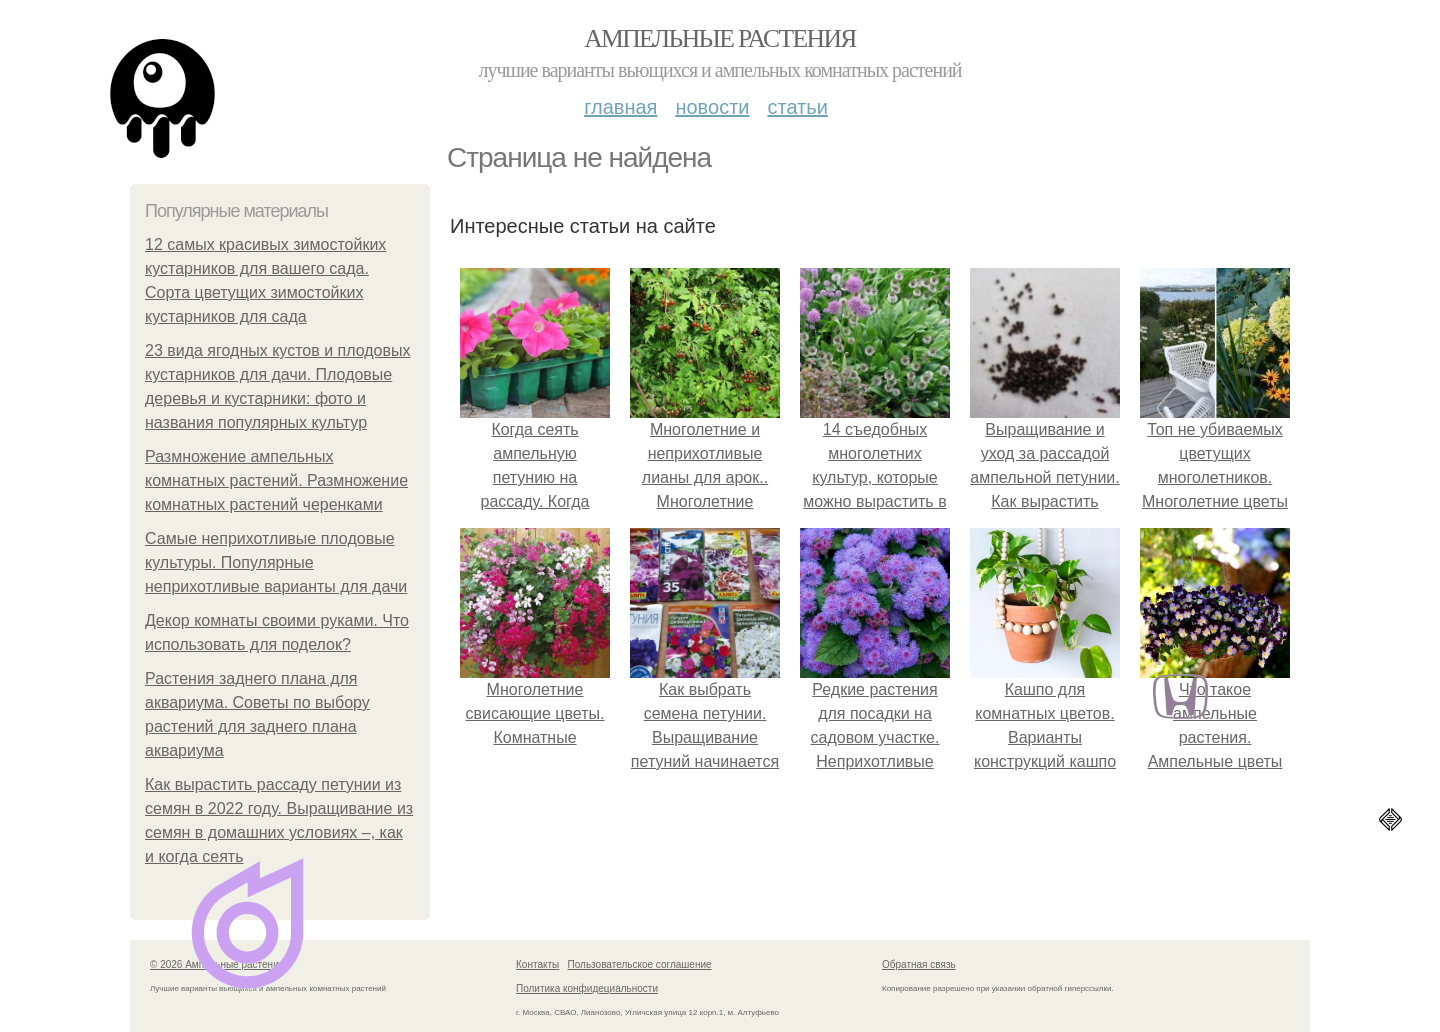 Image resolution: width=1440 pixels, height=1032 pixels. Describe the element at coordinates (1390, 819) in the screenshot. I see `open the Local app` at that location.